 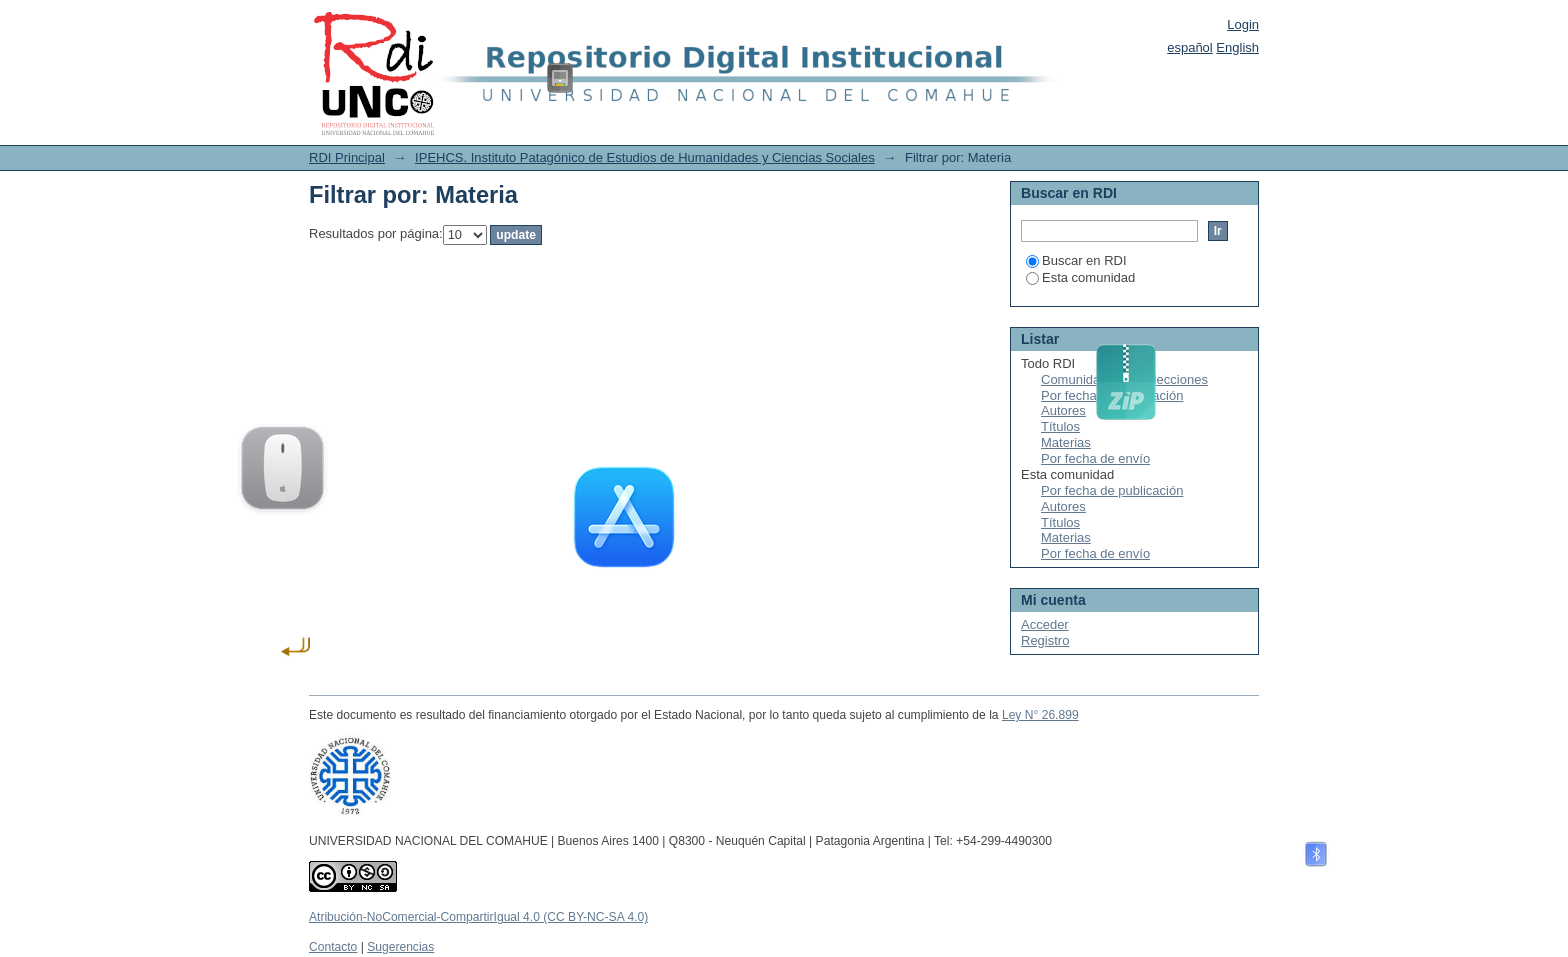 I want to click on sega genesis ROM file, so click(x=560, y=78).